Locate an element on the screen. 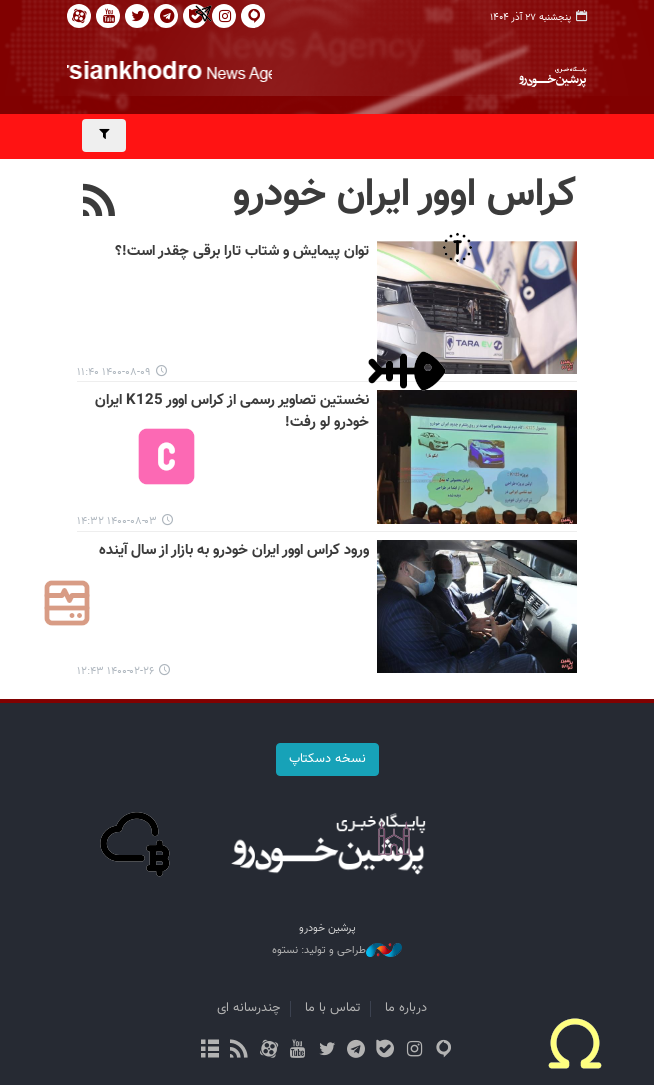 Image resolution: width=654 pixels, height=1085 pixels. indicates empty state or no results found is located at coordinates (407, 371).